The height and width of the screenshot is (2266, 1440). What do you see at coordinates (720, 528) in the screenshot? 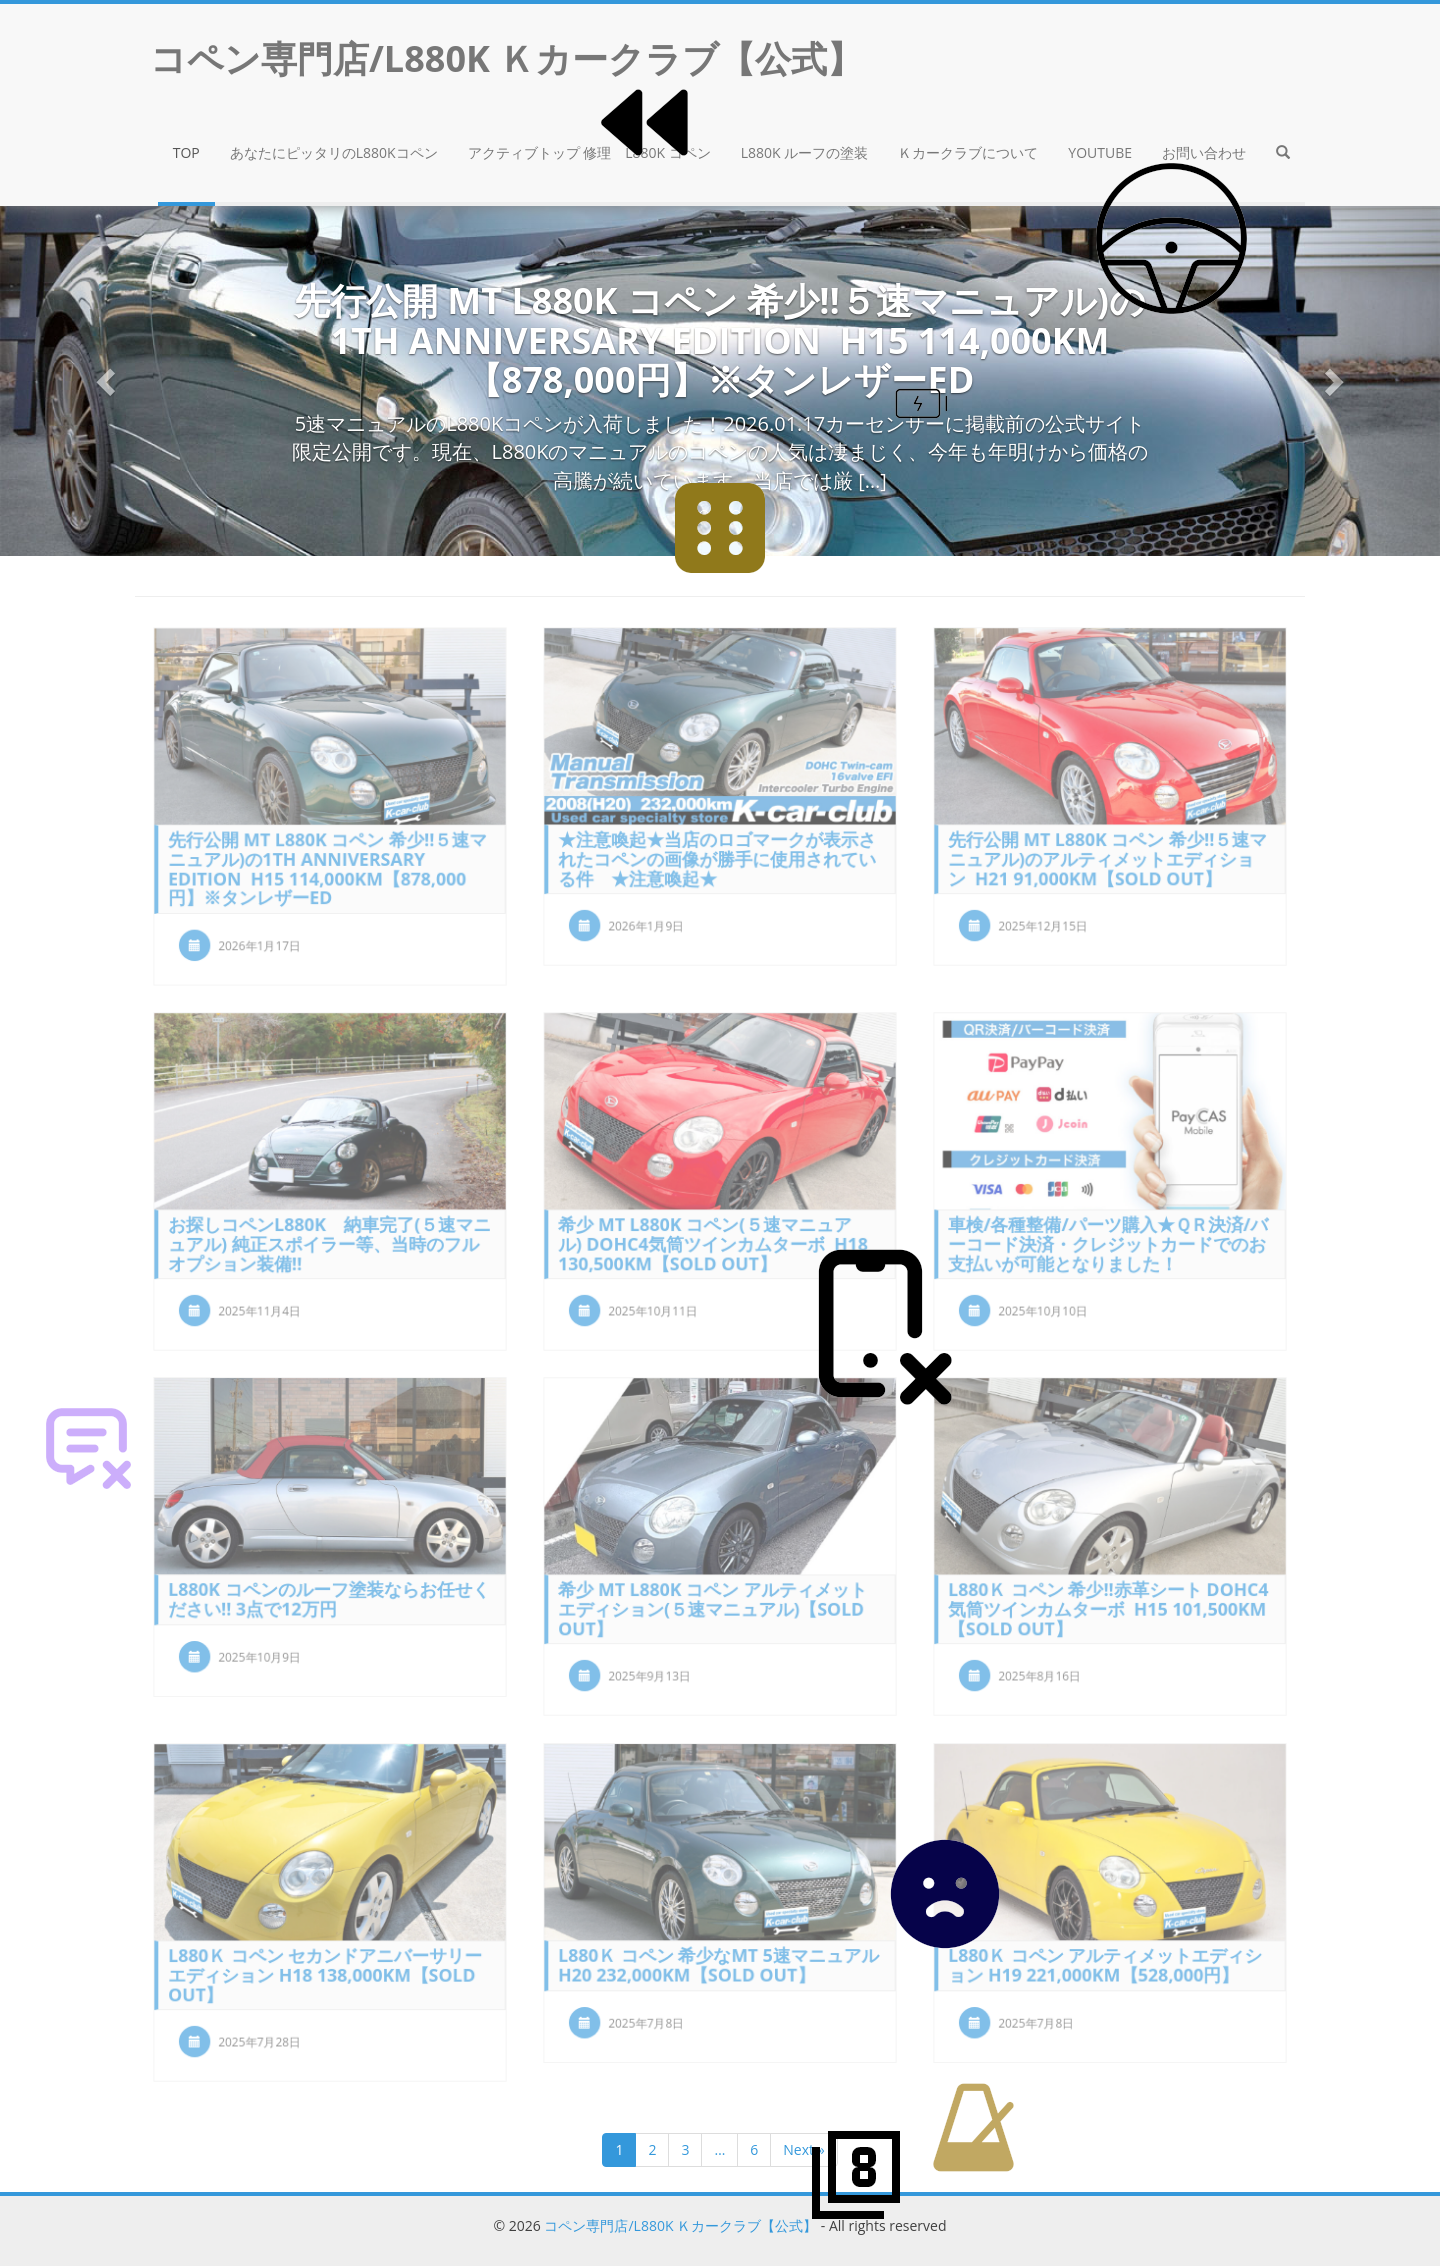
I see `roll the dice or generate a random result` at bounding box center [720, 528].